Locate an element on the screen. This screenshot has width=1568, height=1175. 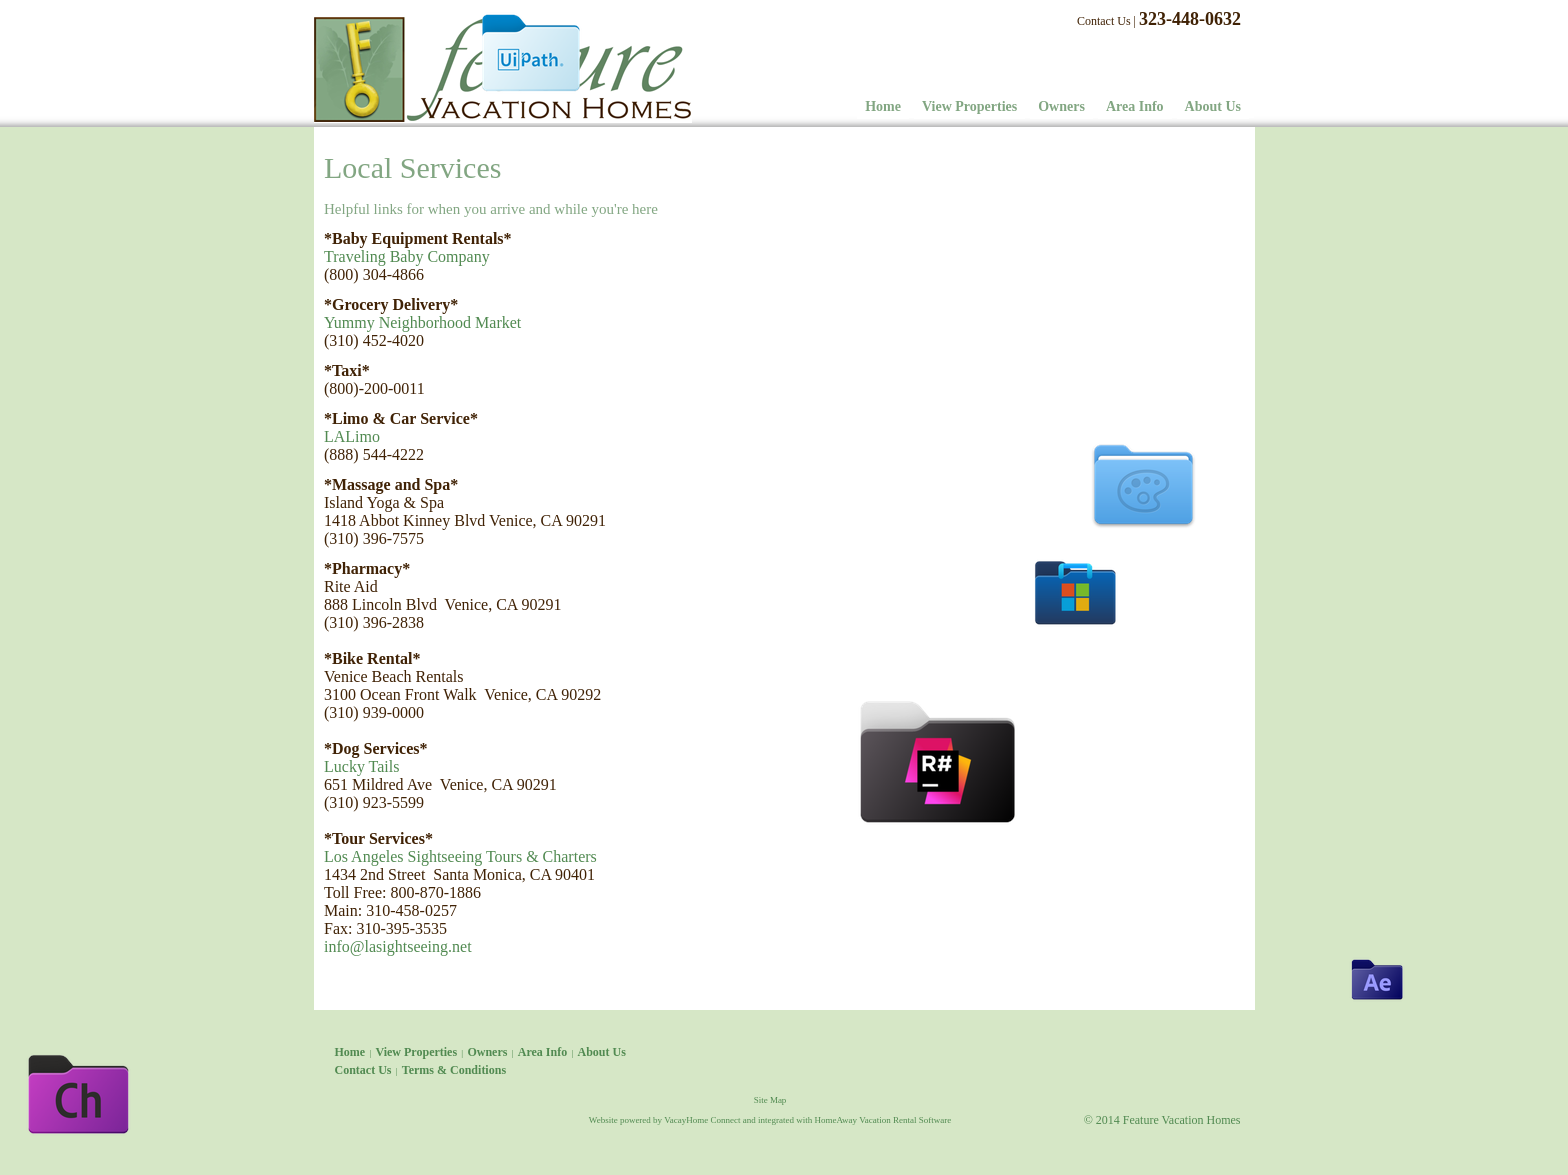
folder containing Adobe After Effects project files is located at coordinates (1377, 981).